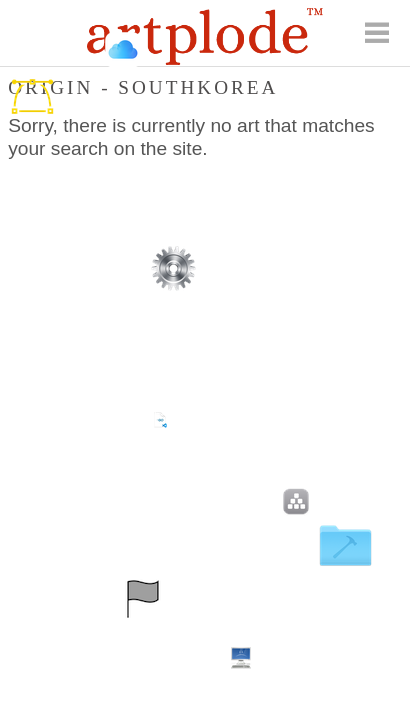  Describe the element at coordinates (32, 96) in the screenshot. I see `access shape library in iMovie` at that location.